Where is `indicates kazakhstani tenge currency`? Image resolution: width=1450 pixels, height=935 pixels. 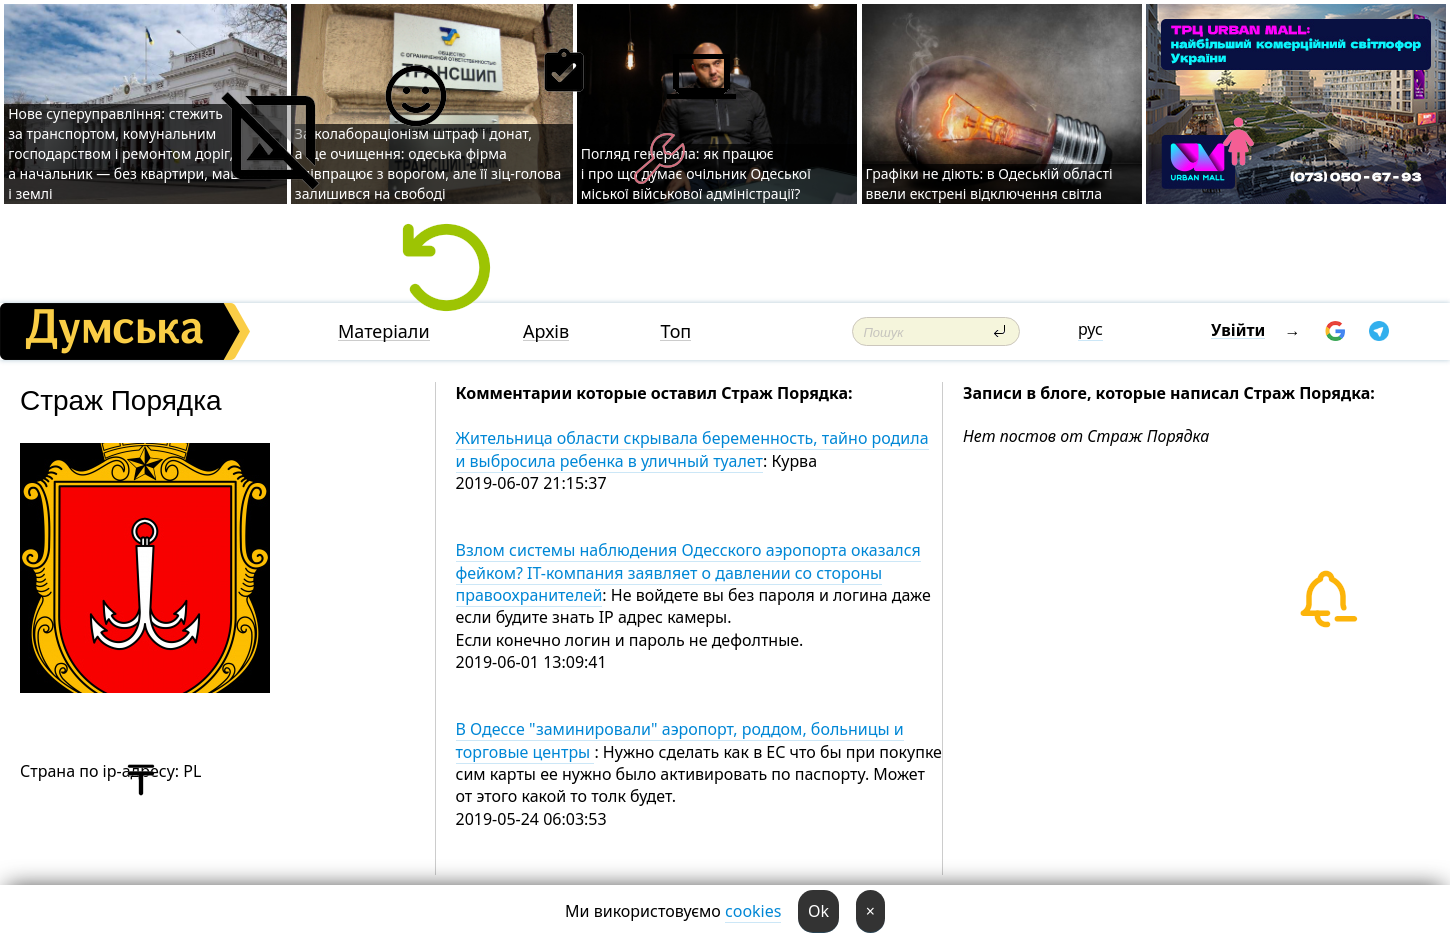 indicates kazakhstani tenge currency is located at coordinates (141, 780).